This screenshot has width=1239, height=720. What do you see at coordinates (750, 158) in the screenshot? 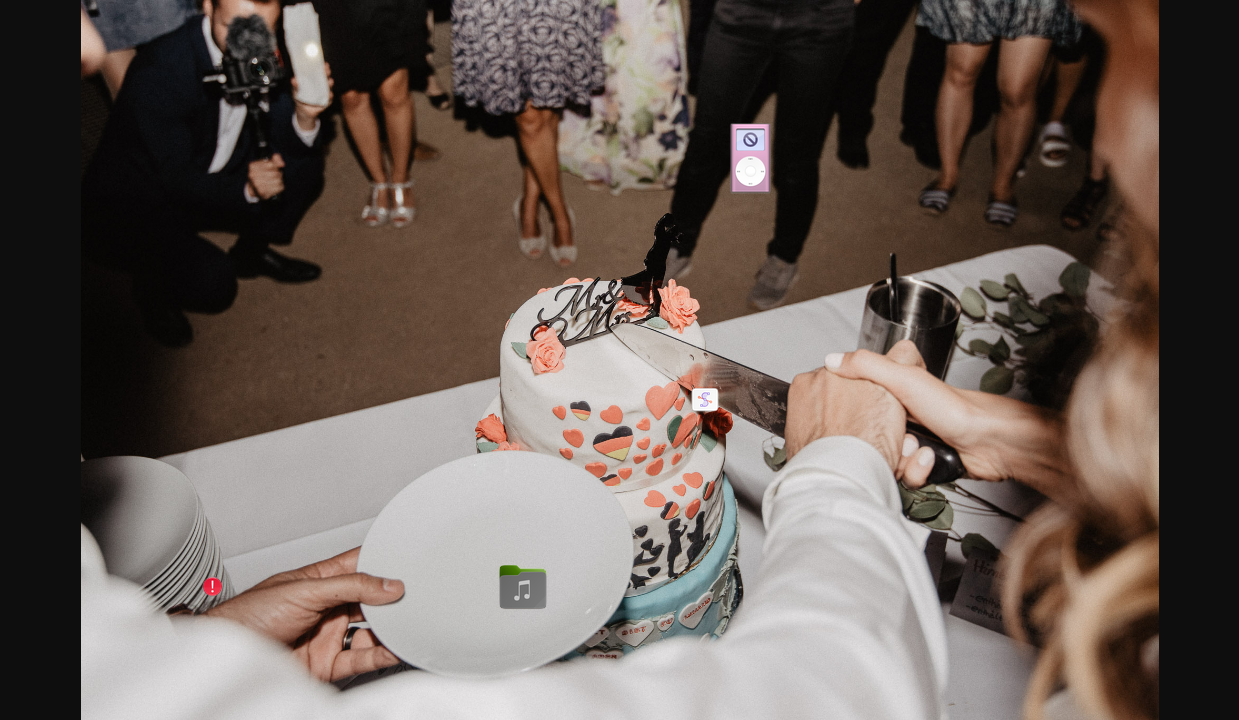
I see `pink iPod mini device icon` at bounding box center [750, 158].